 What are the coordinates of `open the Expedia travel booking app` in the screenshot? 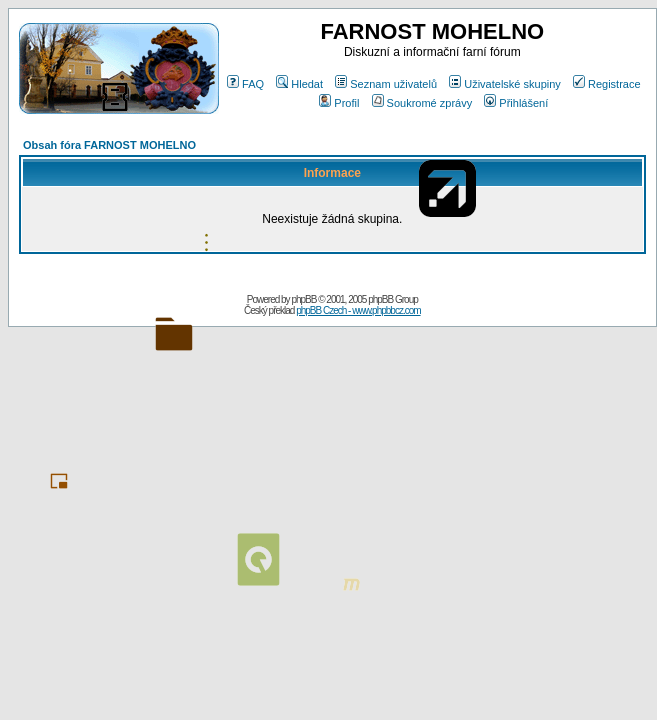 It's located at (447, 188).